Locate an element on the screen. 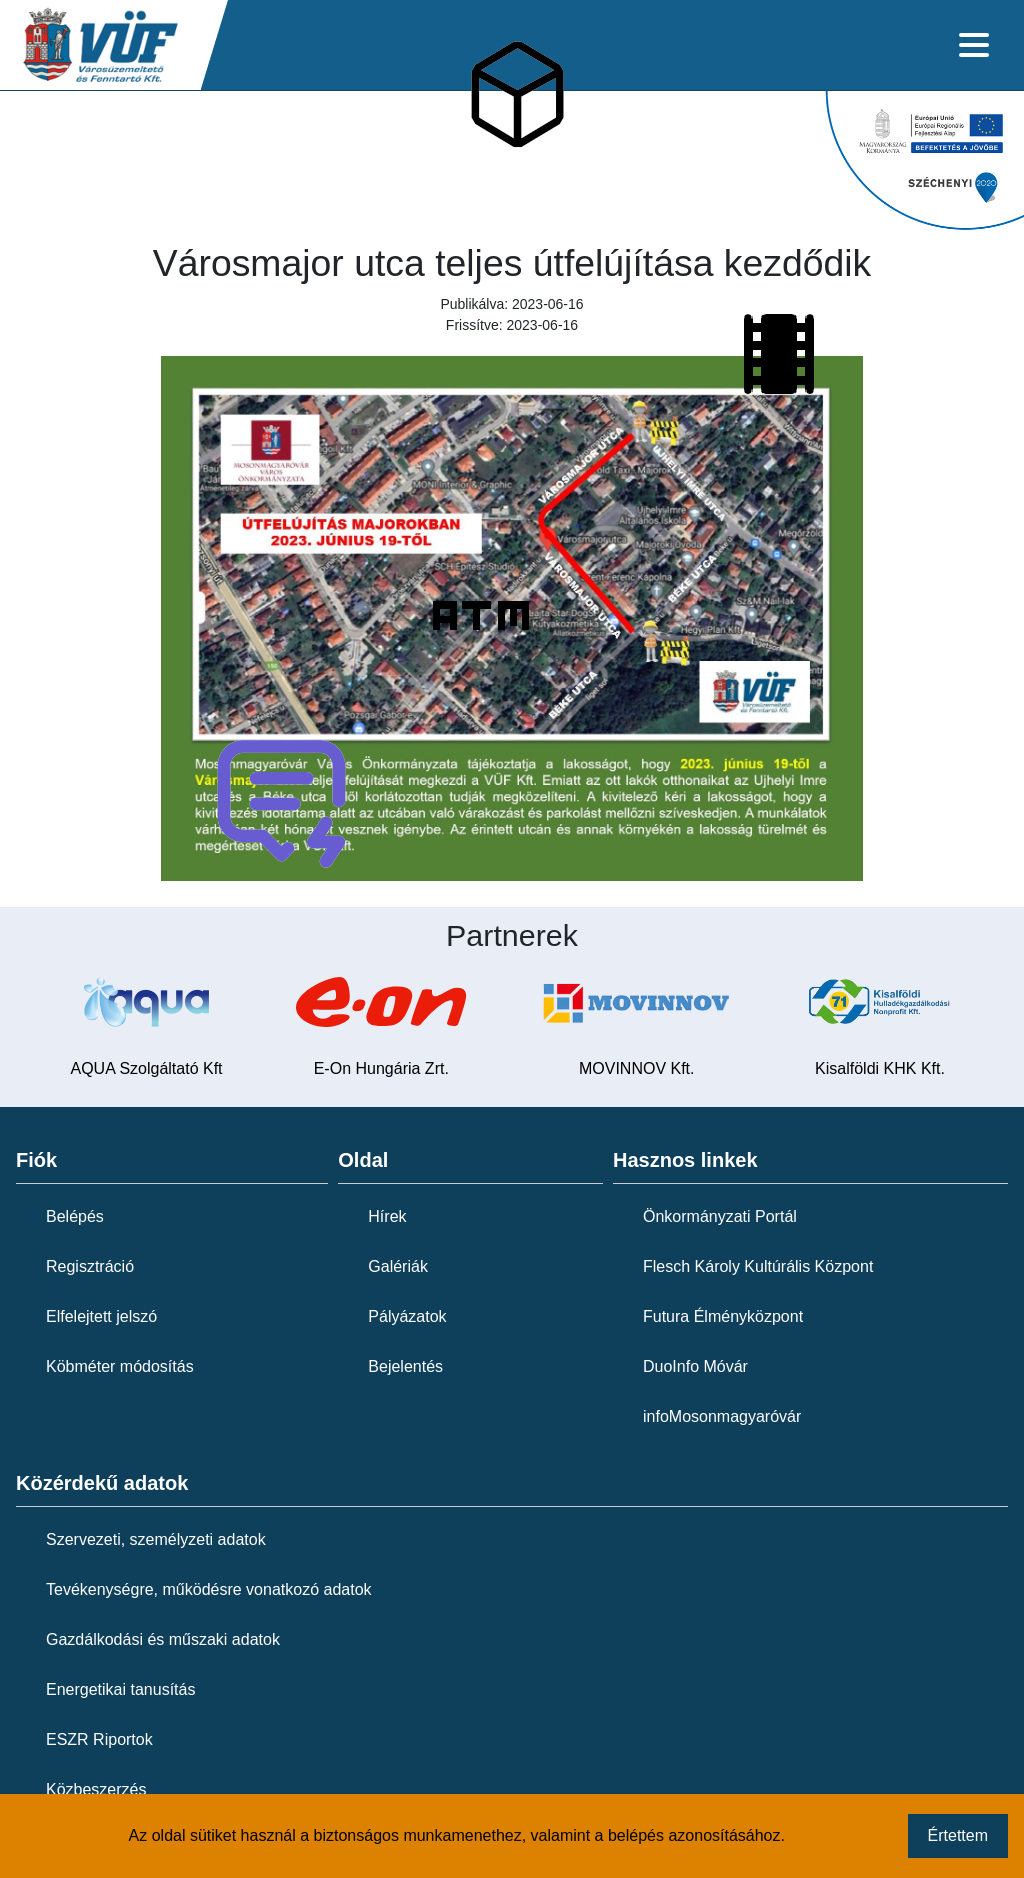 This screenshot has height=1878, width=1024. indicates a method or function in code is located at coordinates (517, 95).